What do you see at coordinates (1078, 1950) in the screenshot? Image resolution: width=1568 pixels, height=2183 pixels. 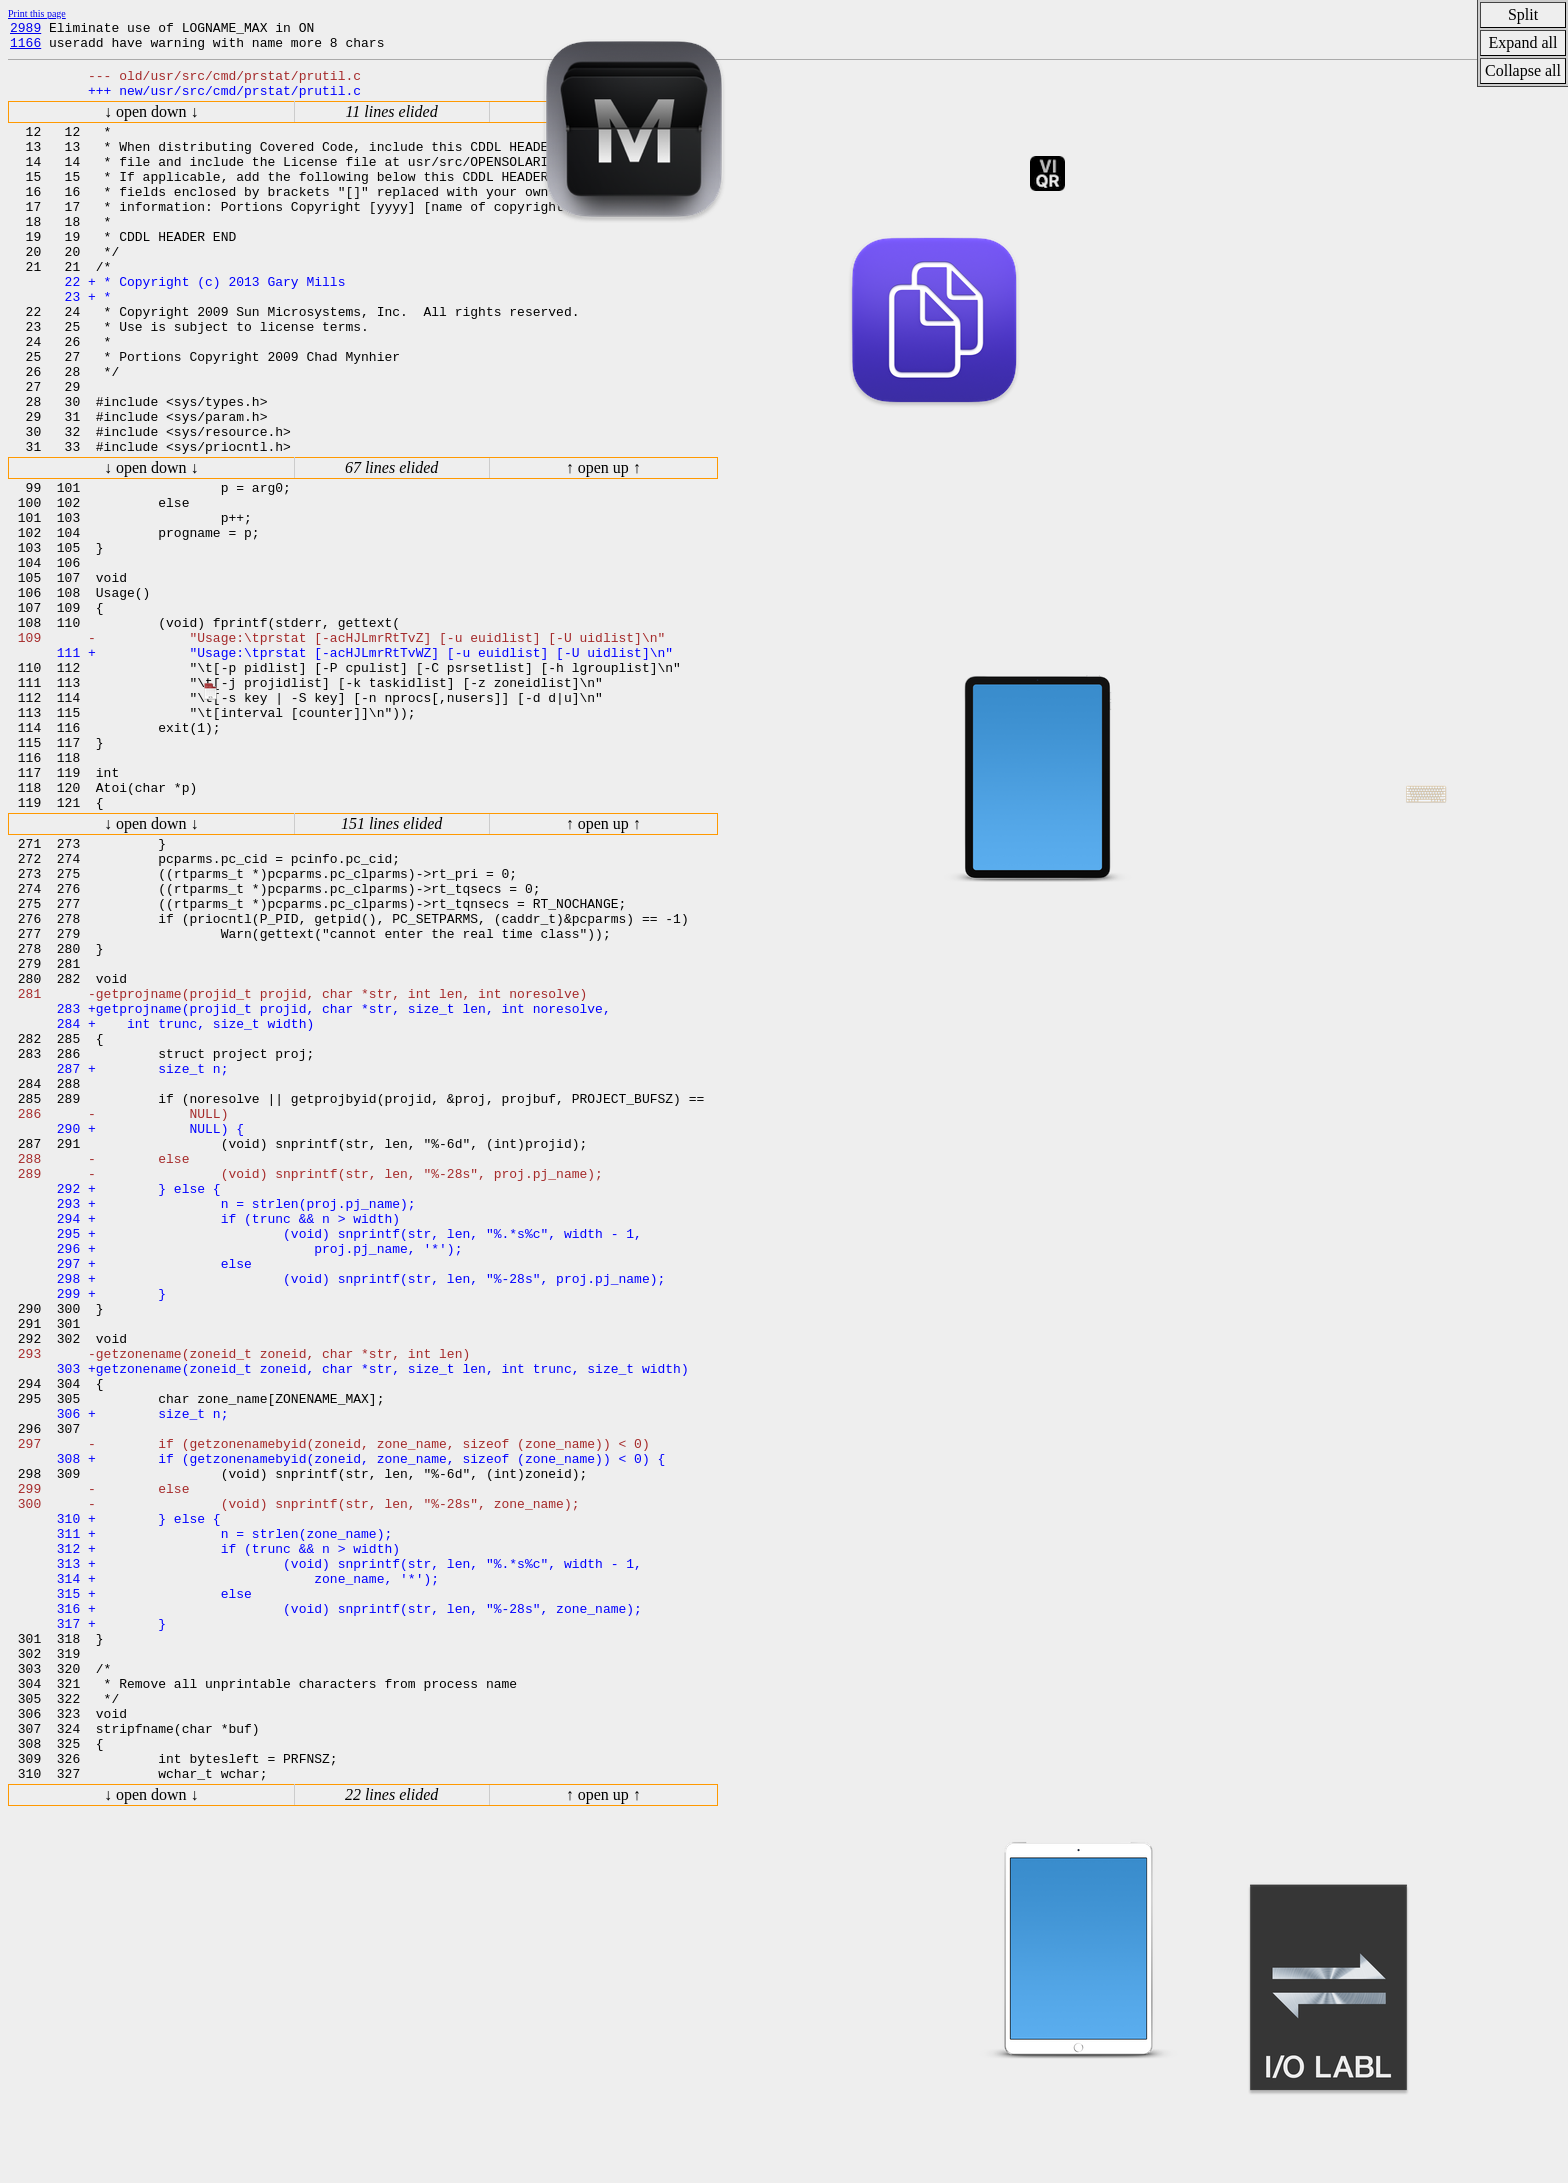 I see `iPad Air with cellular connectivity` at bounding box center [1078, 1950].